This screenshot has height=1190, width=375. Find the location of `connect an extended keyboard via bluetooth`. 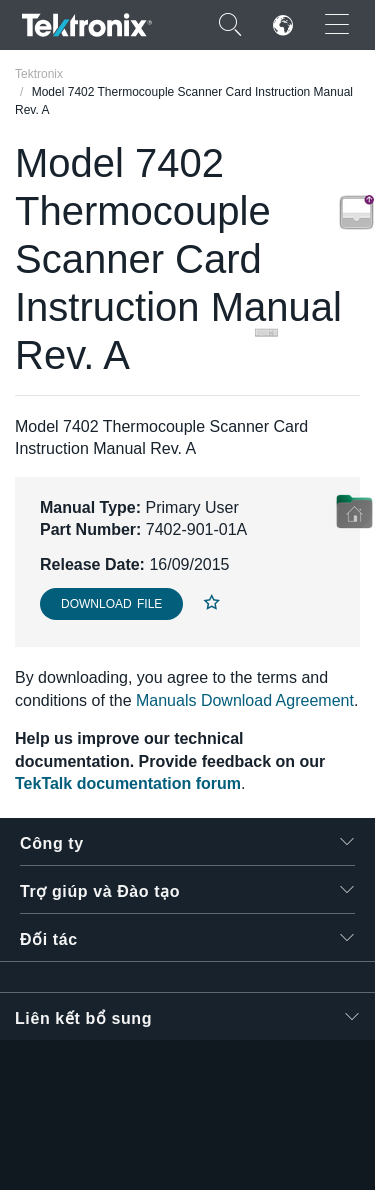

connect an extended keyboard via bluetooth is located at coordinates (266, 332).